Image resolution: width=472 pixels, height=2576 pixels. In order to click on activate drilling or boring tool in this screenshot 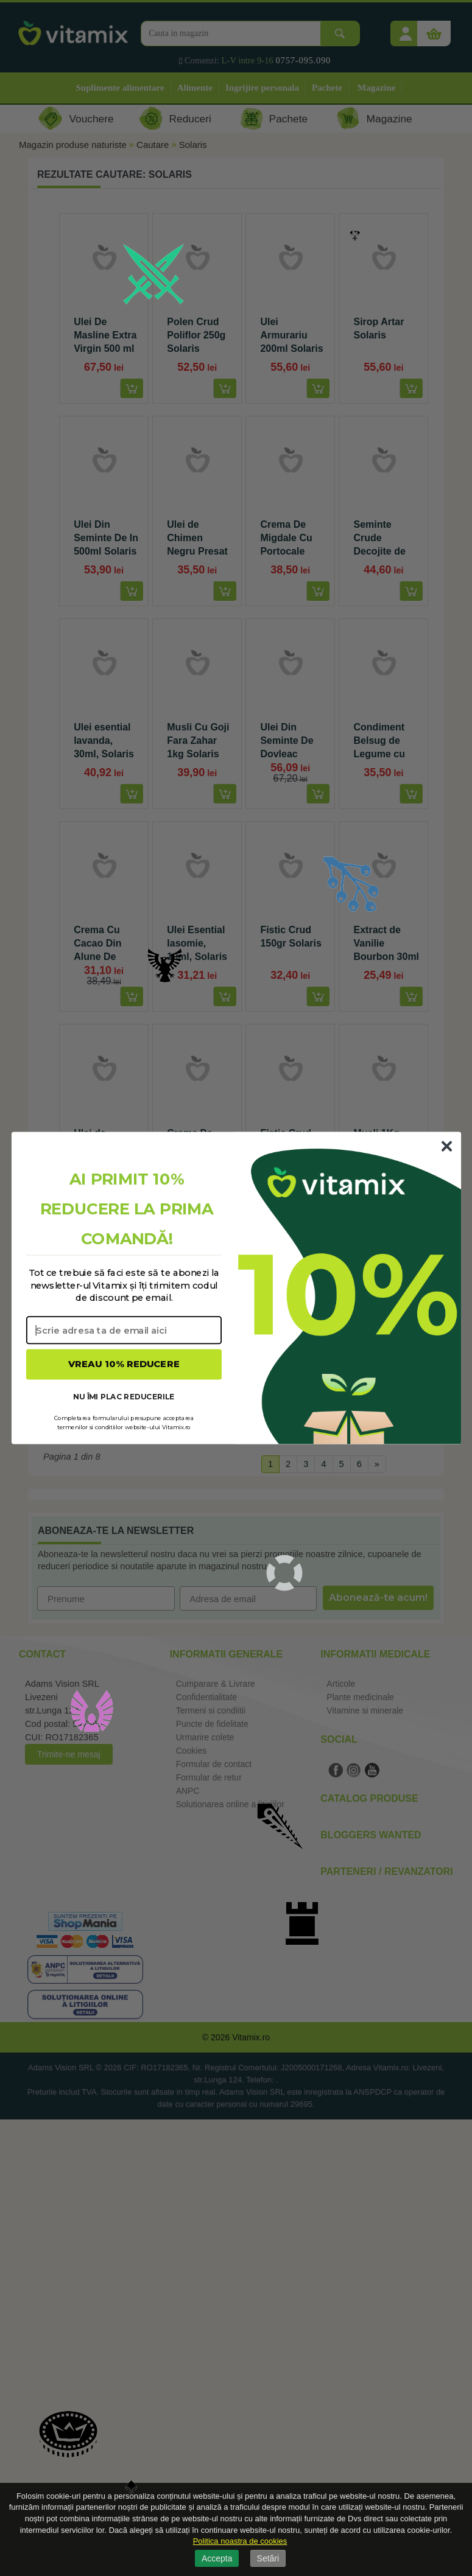, I will do `click(280, 1827)`.